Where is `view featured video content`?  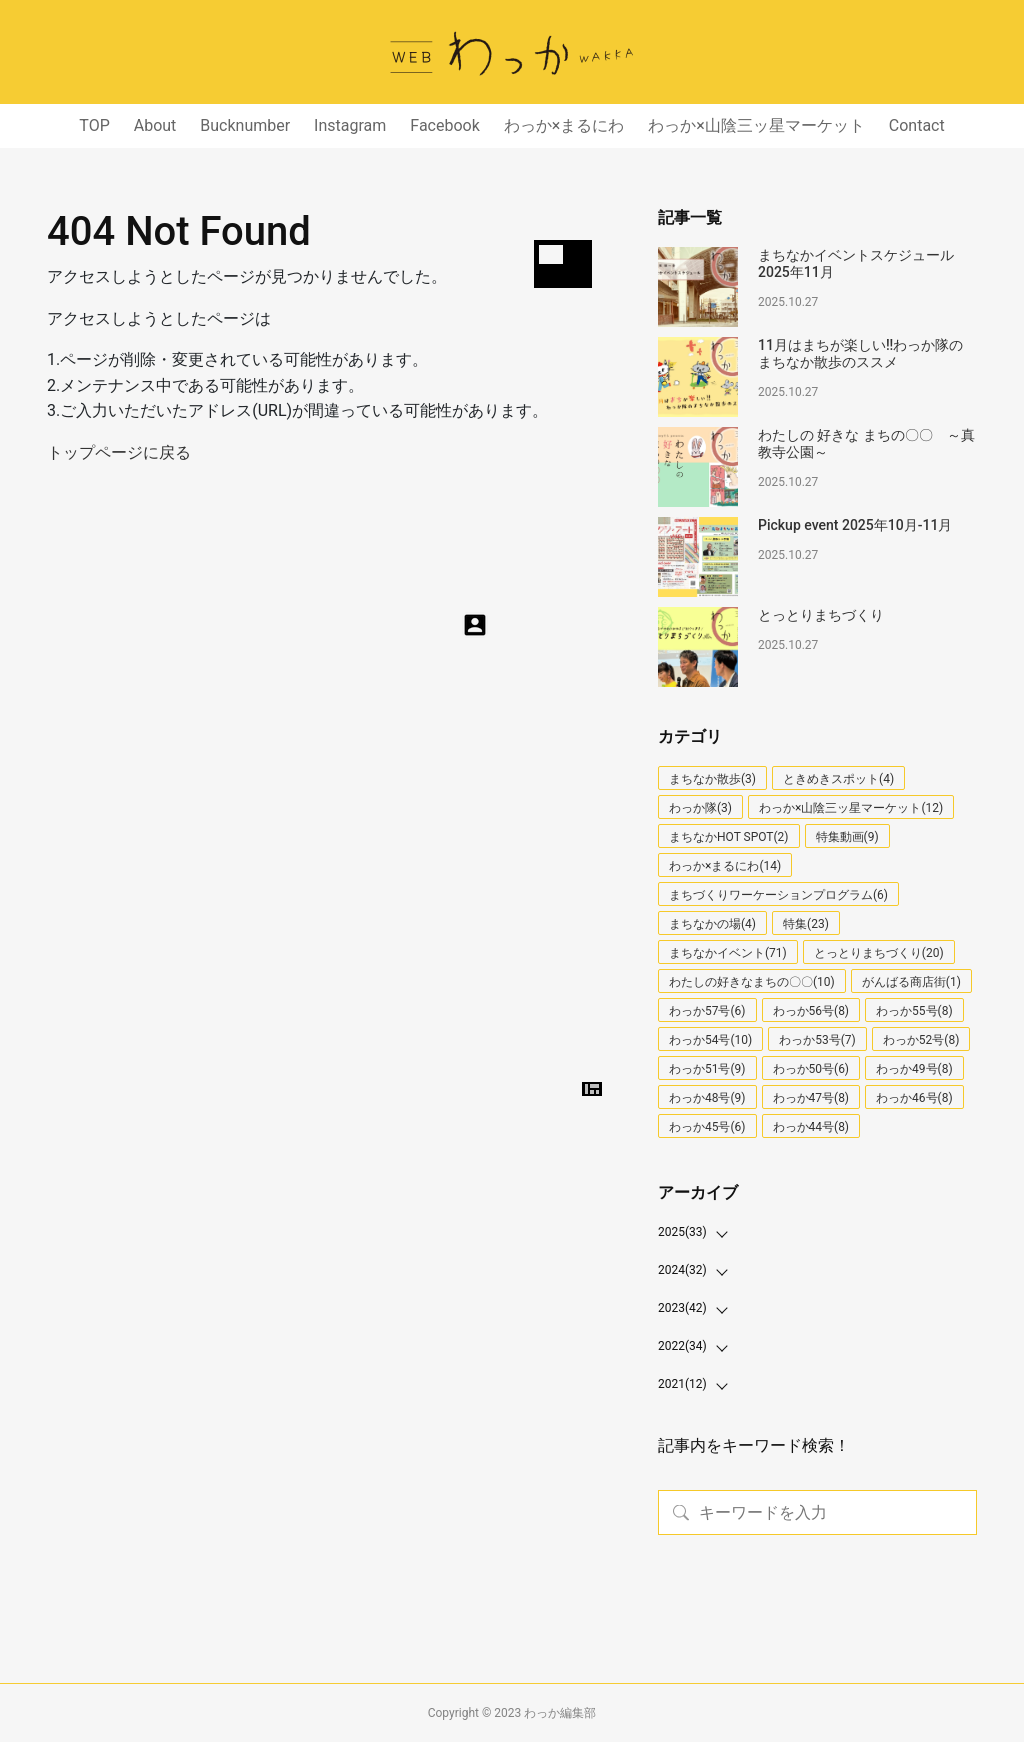
view featured video content is located at coordinates (563, 264).